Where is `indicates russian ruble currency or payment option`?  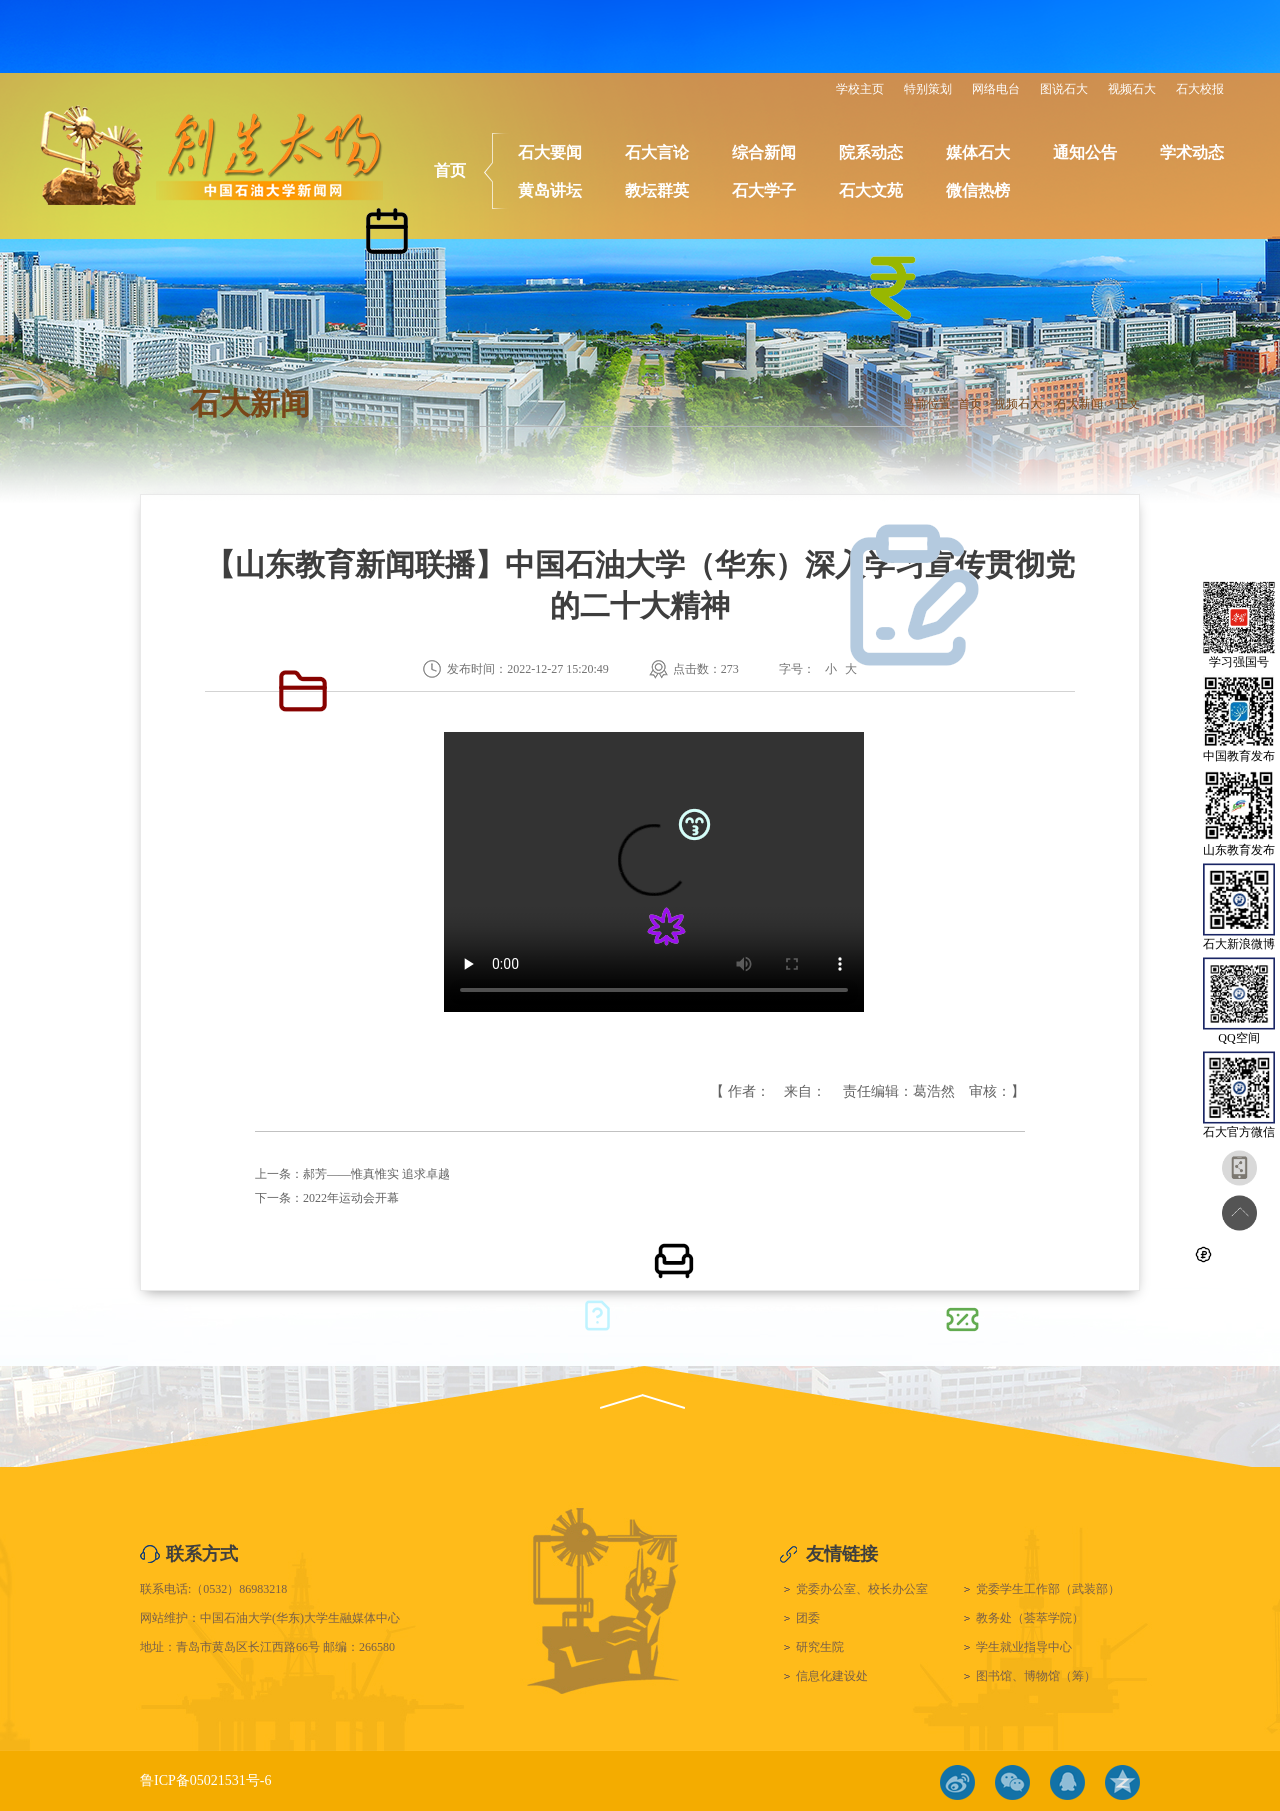 indicates russian ruble currency or payment option is located at coordinates (1203, 1254).